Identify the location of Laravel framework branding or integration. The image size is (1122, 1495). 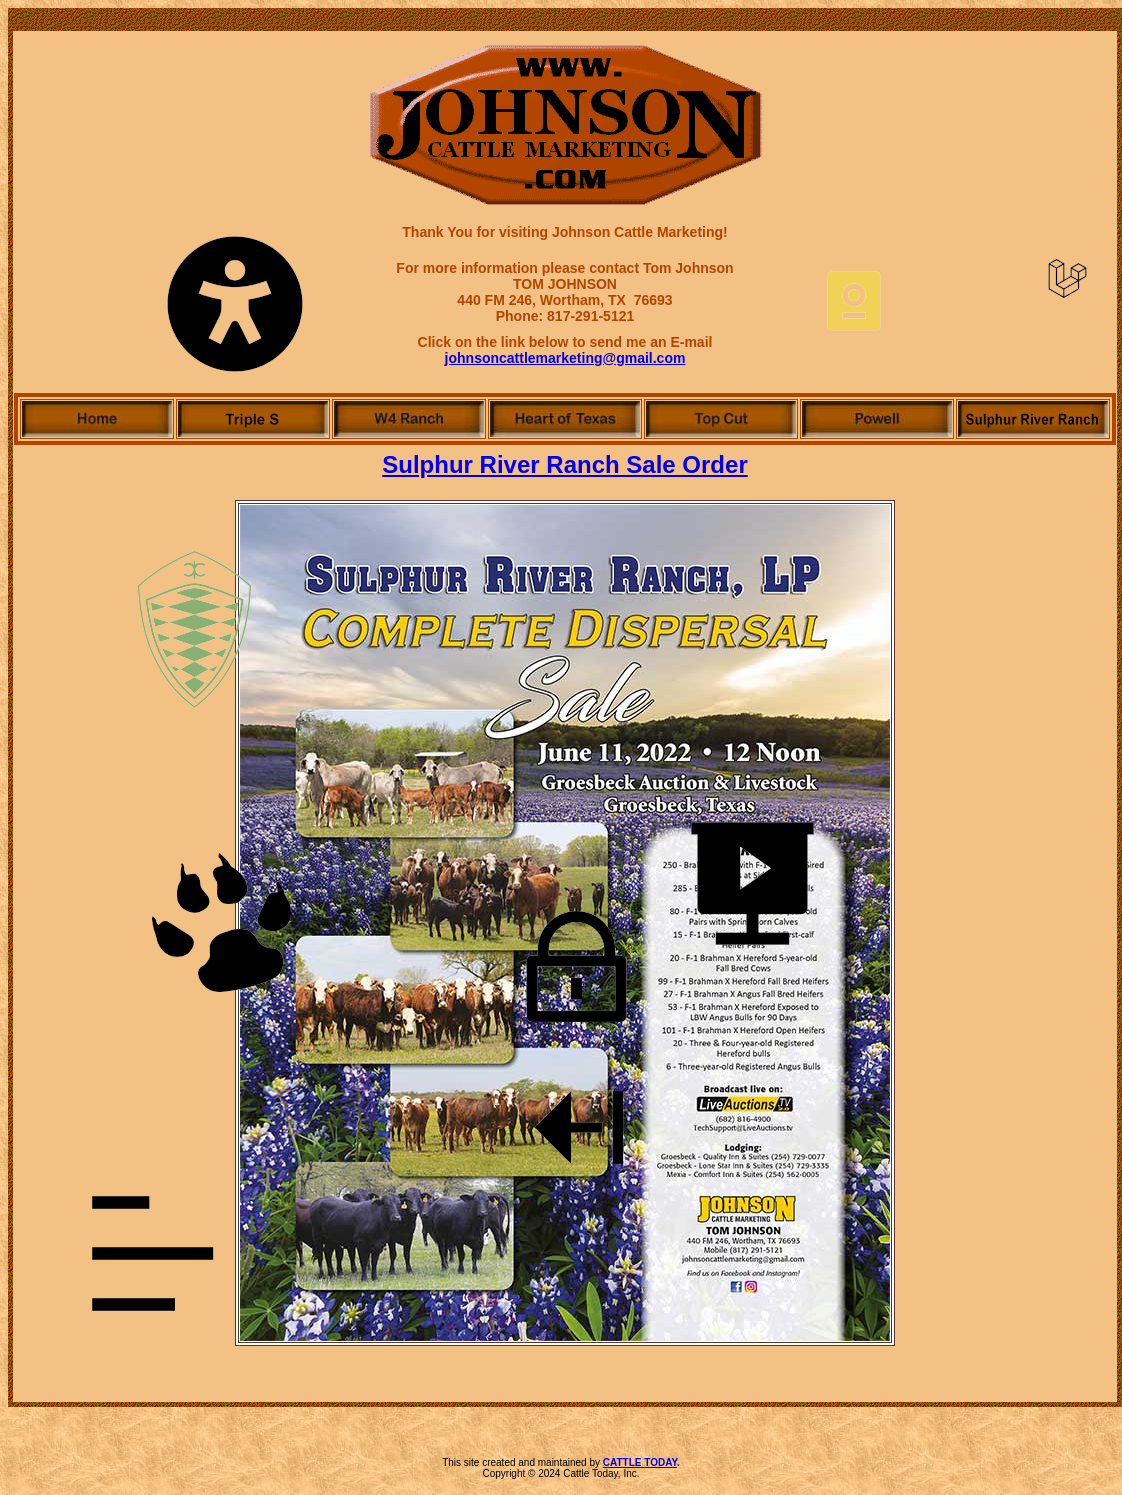
(1067, 278).